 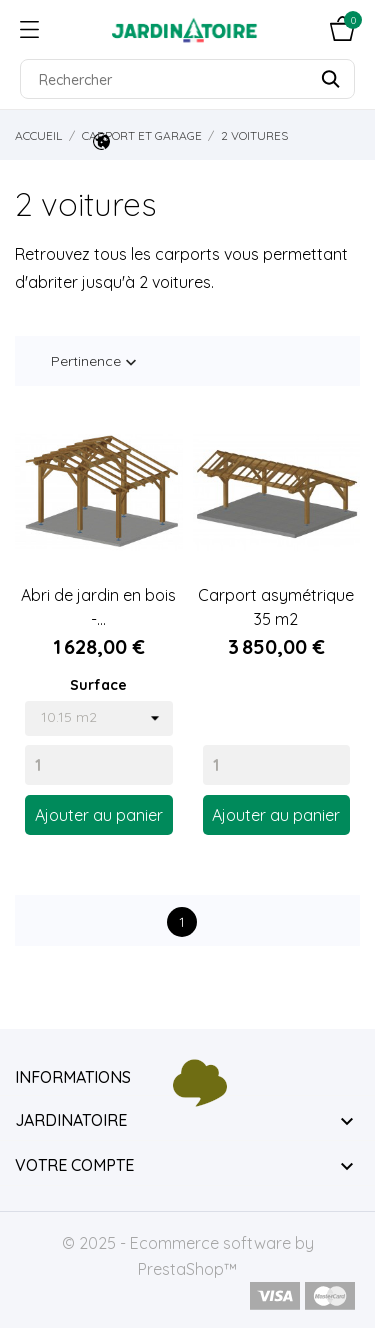 I want to click on yaak app logo, so click(x=101, y=141).